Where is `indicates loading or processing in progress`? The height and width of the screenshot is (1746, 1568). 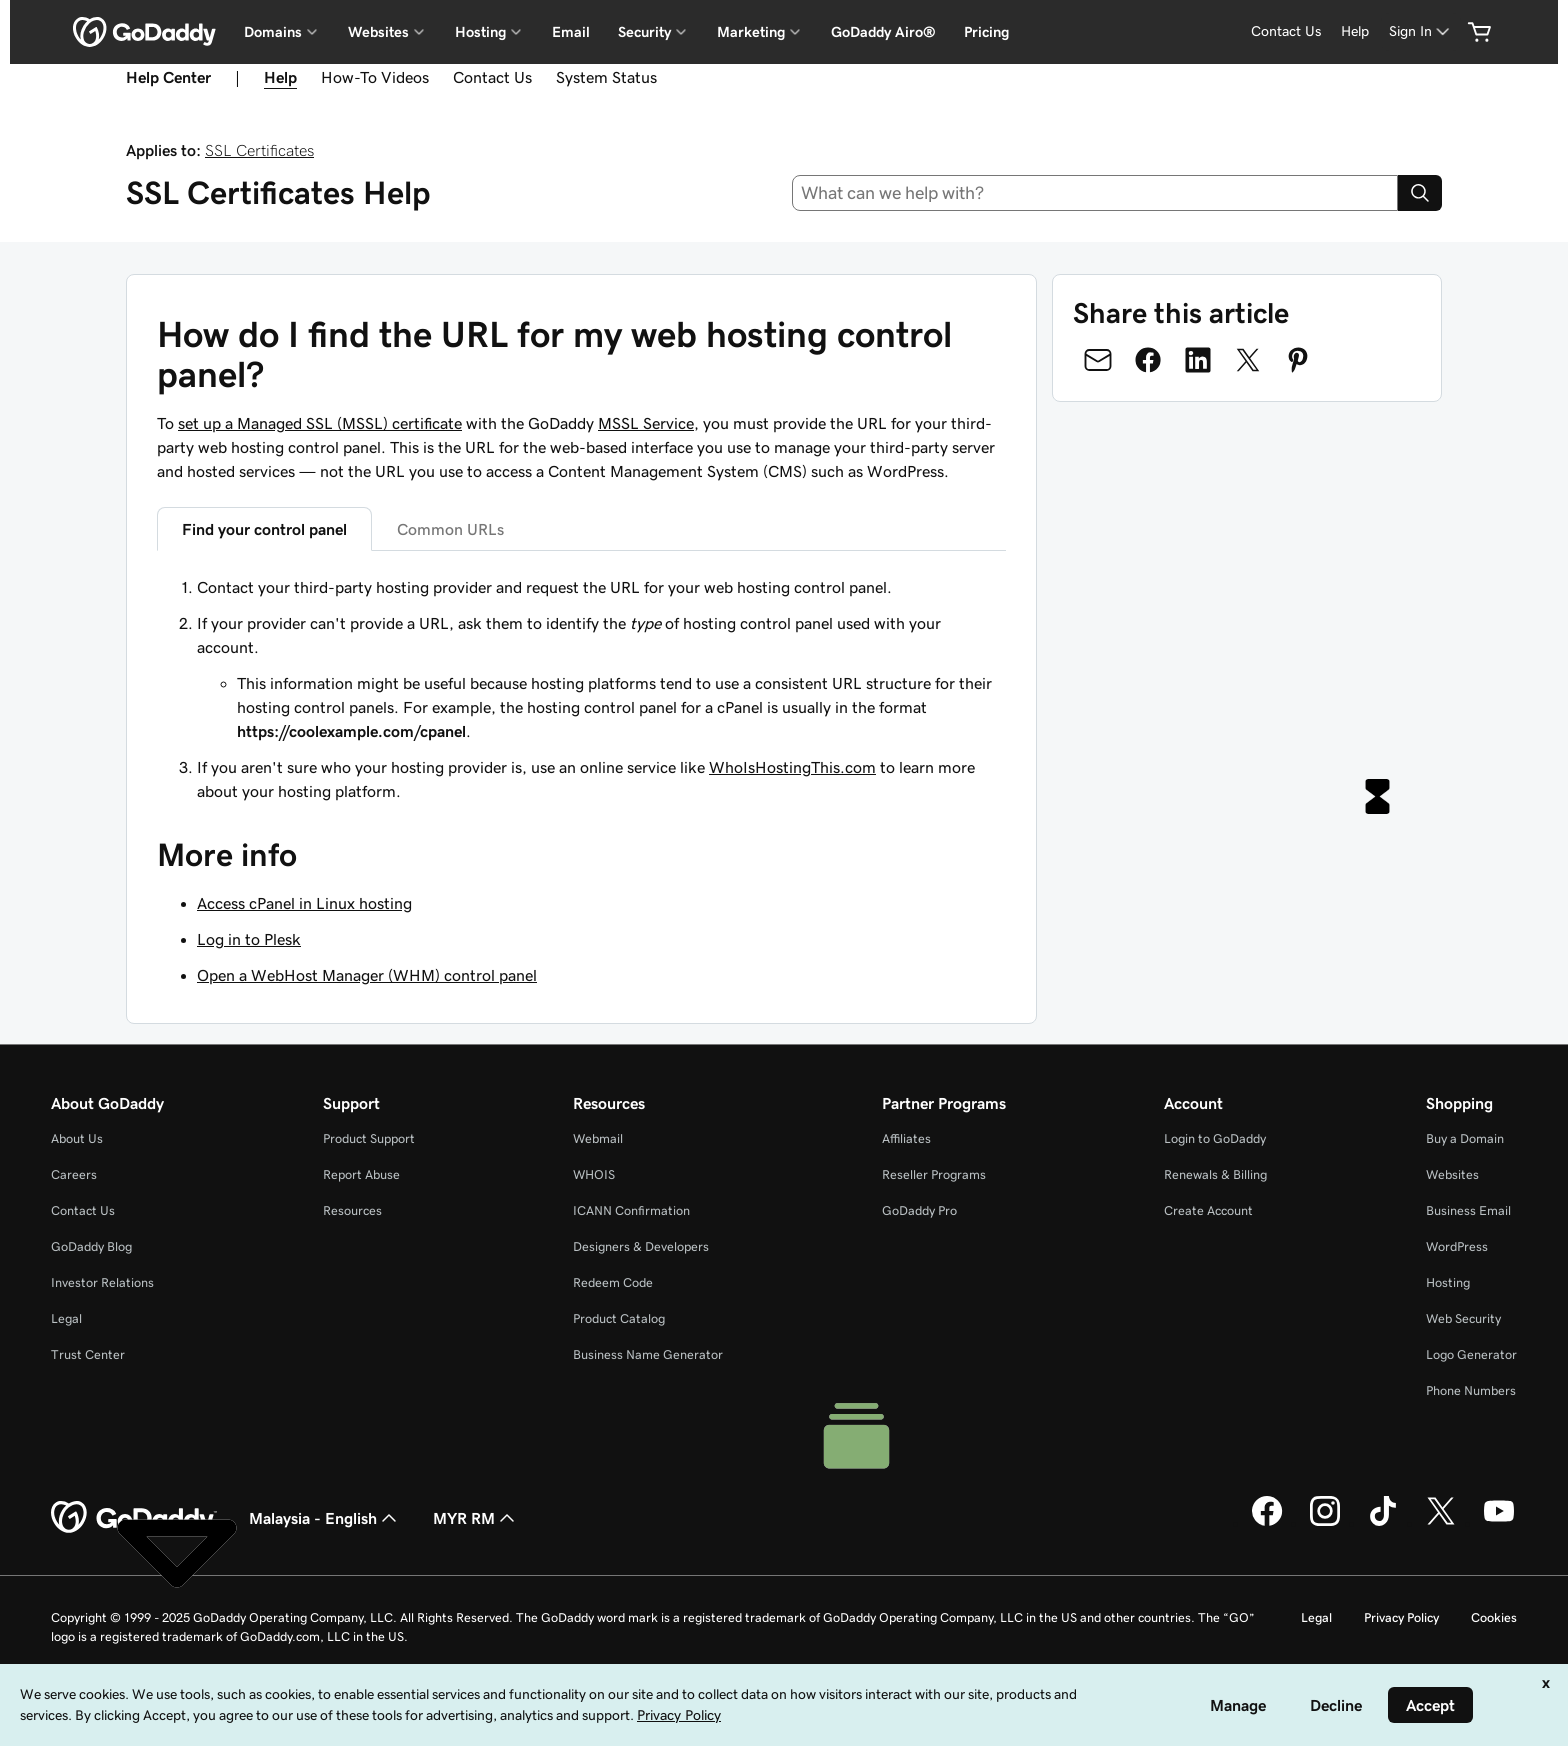
indicates loading or processing in progress is located at coordinates (1377, 796).